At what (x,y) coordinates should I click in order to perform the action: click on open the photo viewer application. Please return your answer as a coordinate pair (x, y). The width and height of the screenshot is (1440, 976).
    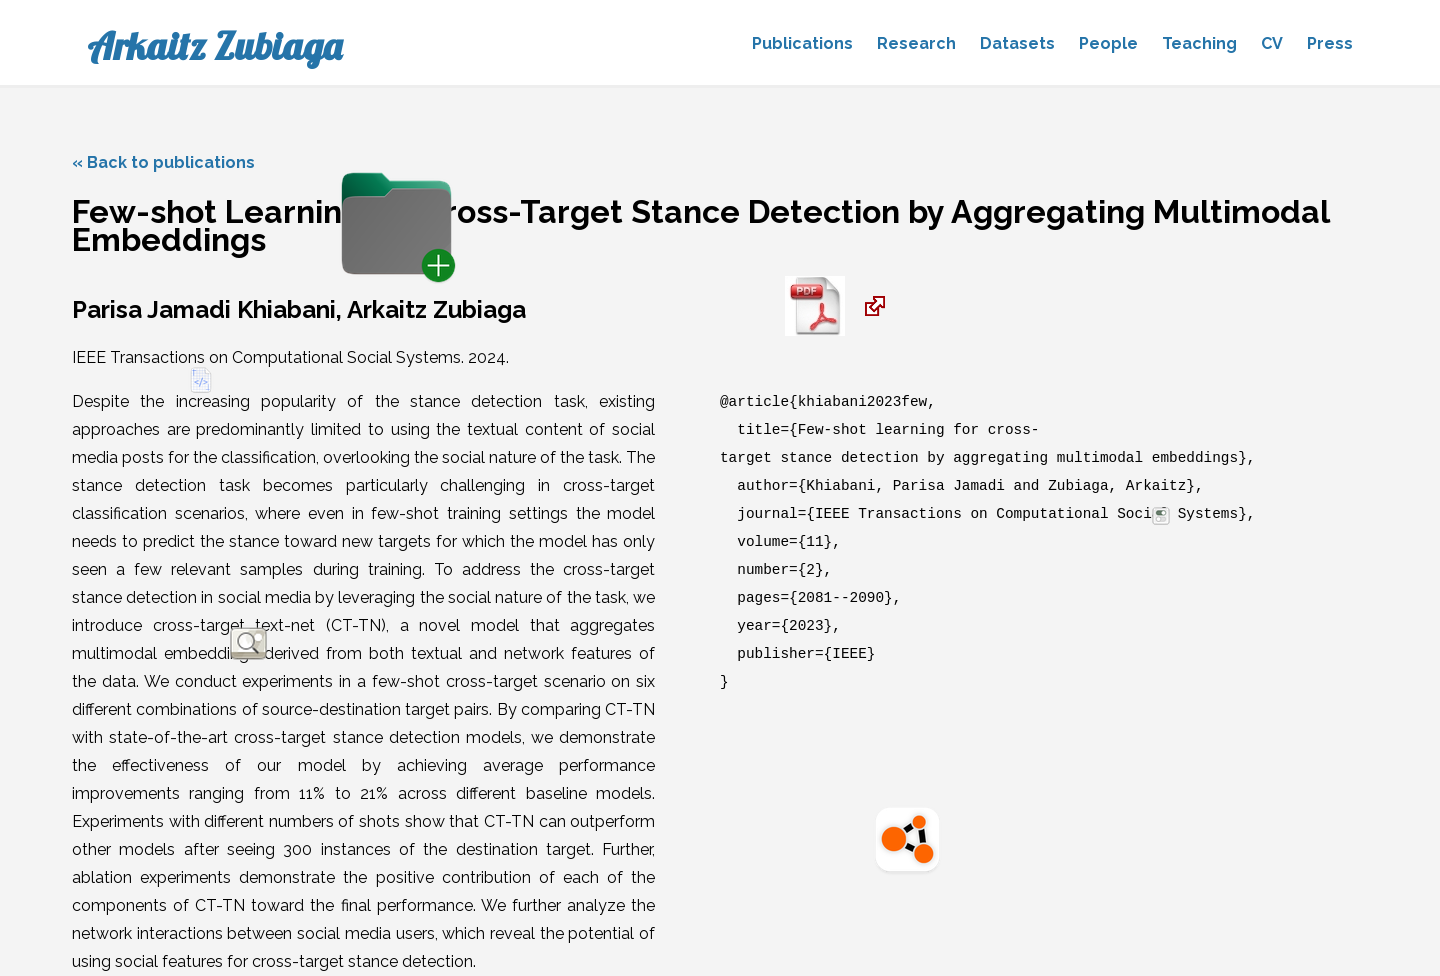
    Looking at the image, I should click on (248, 643).